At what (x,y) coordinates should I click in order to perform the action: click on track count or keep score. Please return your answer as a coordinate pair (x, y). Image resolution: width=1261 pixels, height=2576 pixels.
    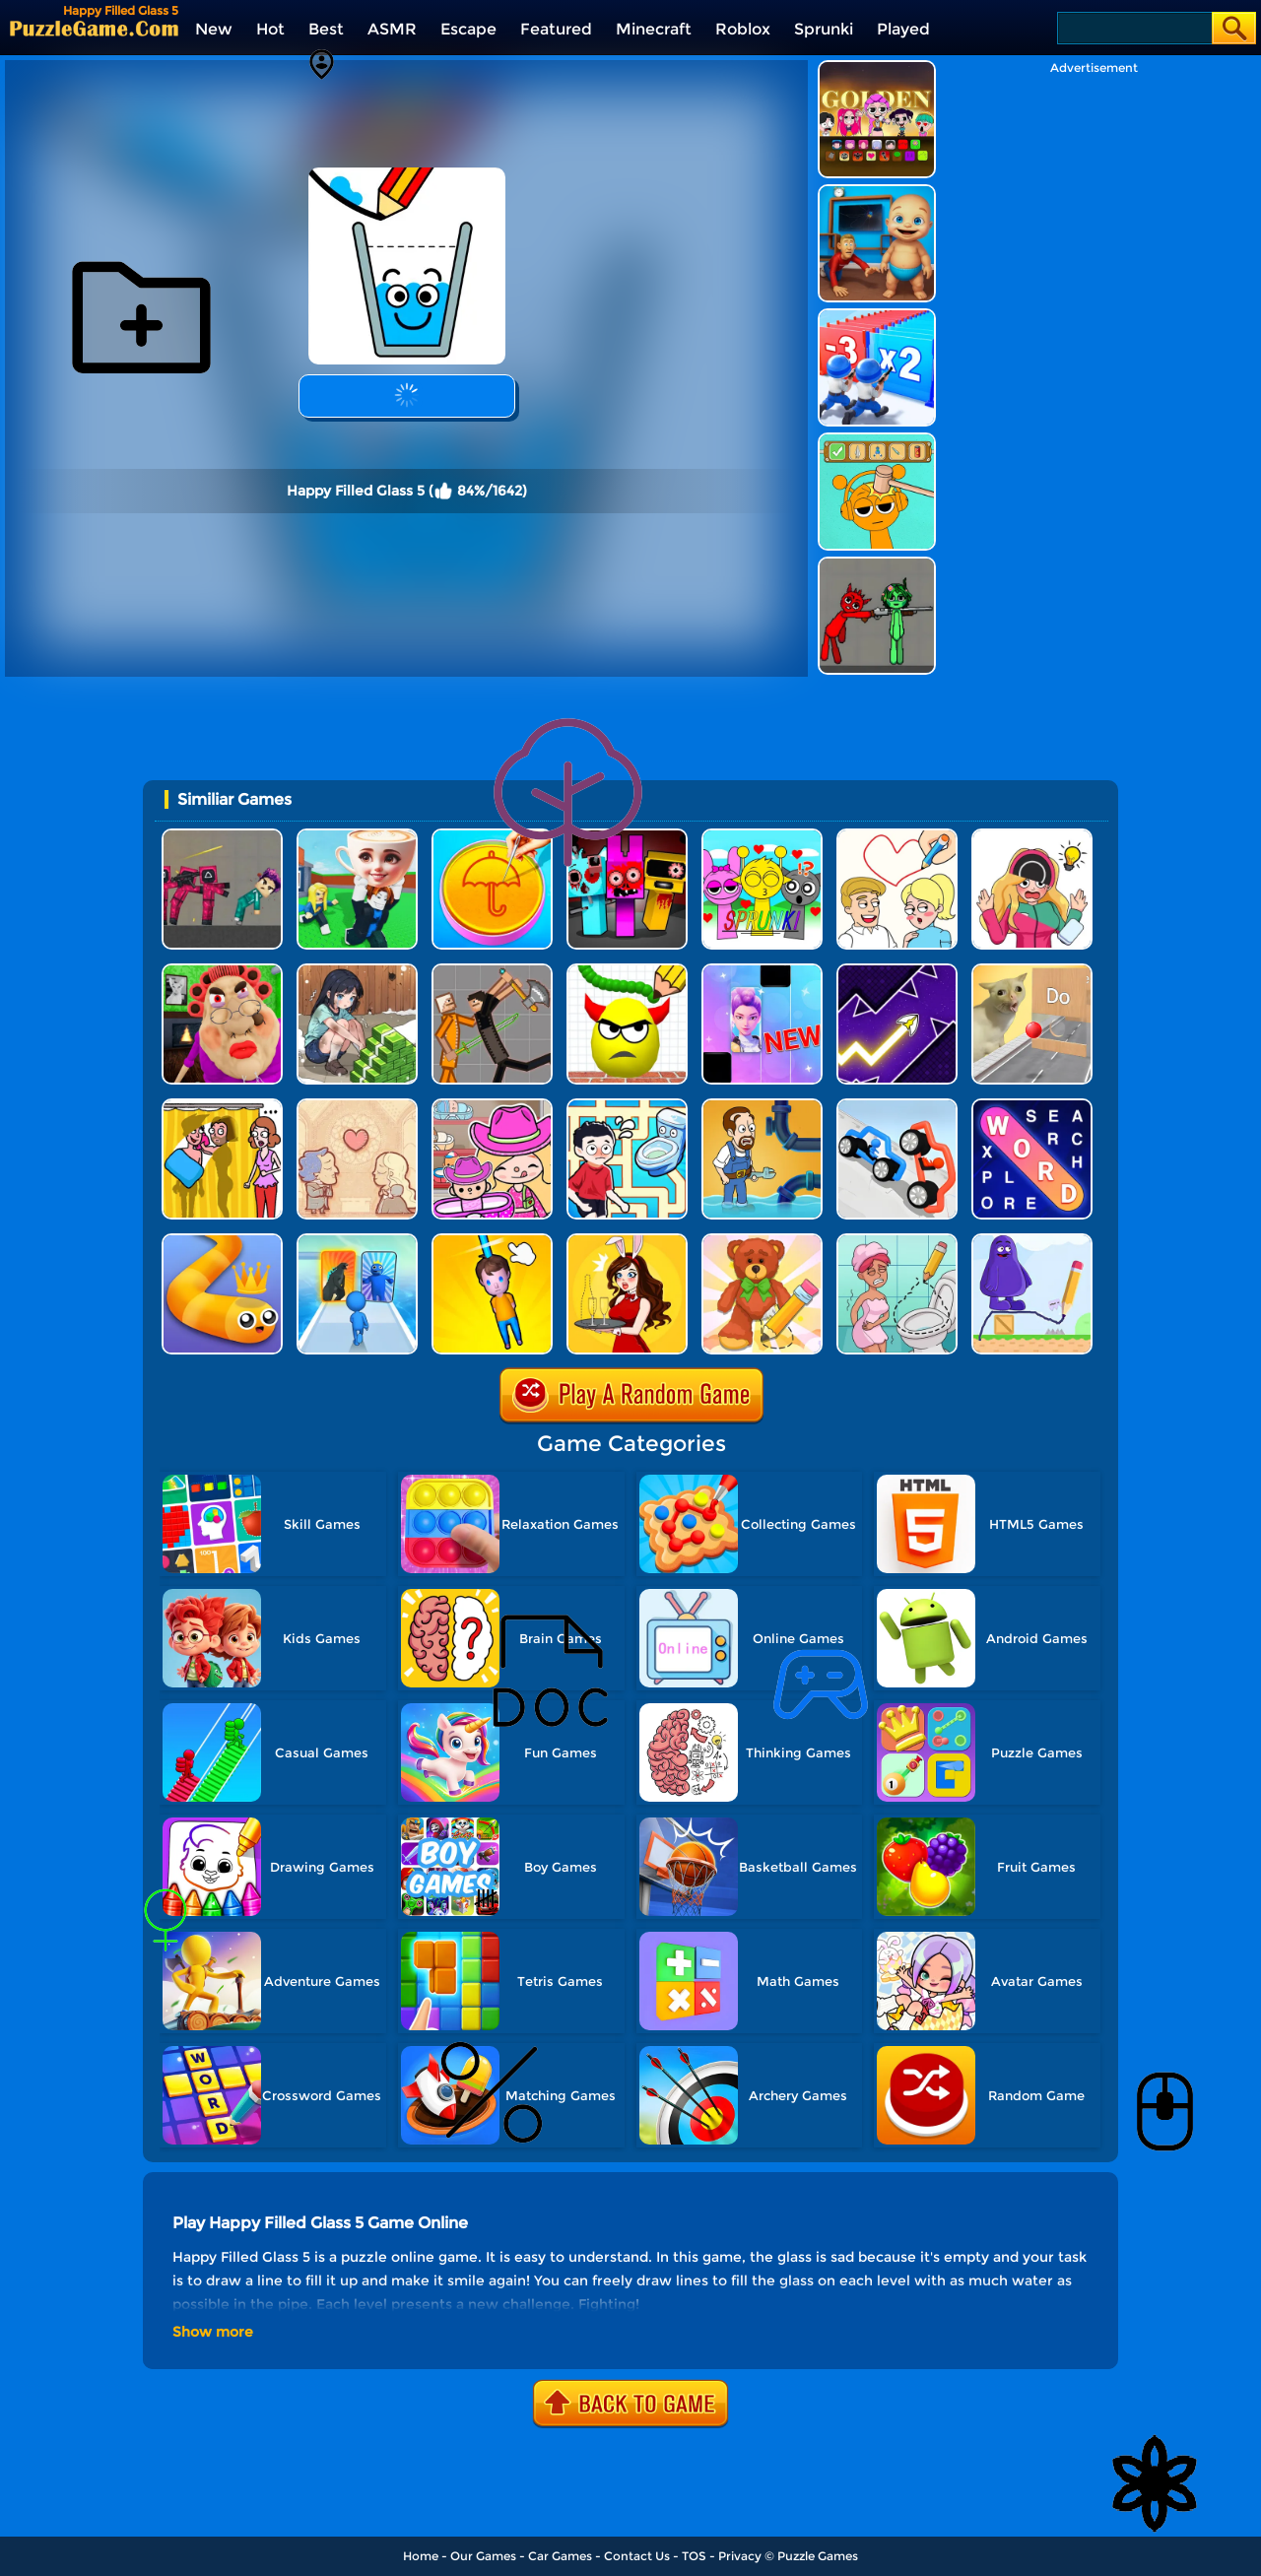
    Looking at the image, I should click on (486, 1898).